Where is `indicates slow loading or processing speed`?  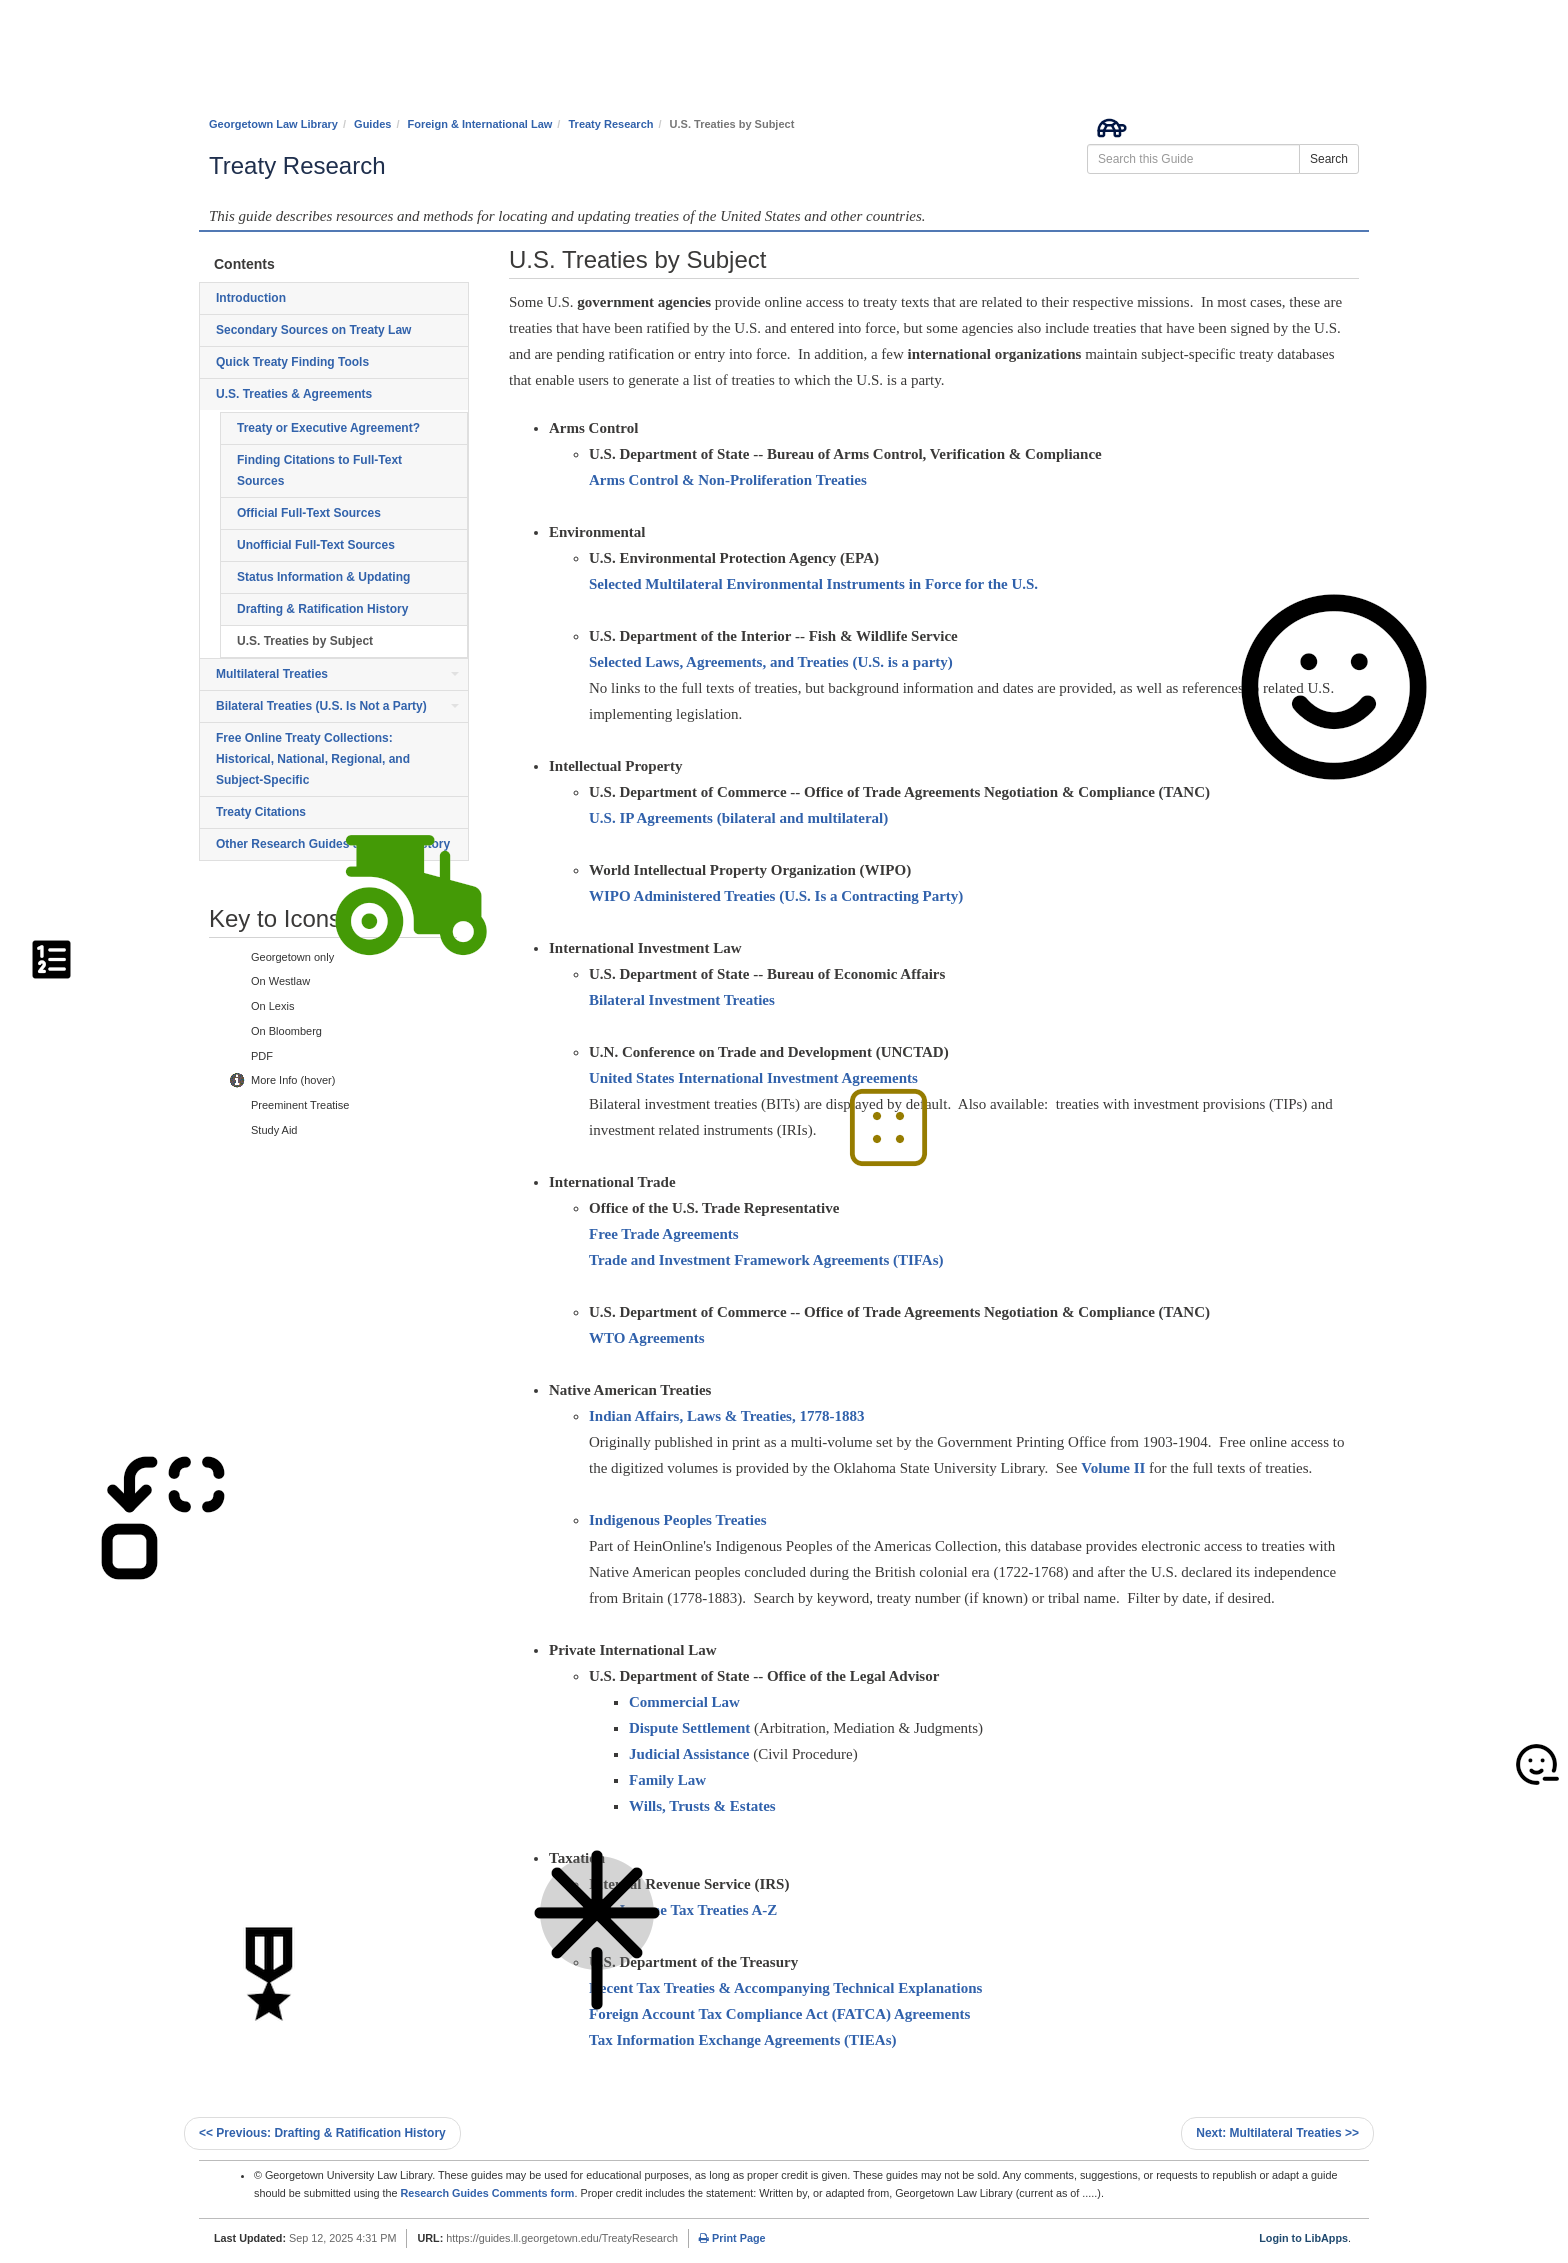 indicates slow loading or processing speed is located at coordinates (1112, 128).